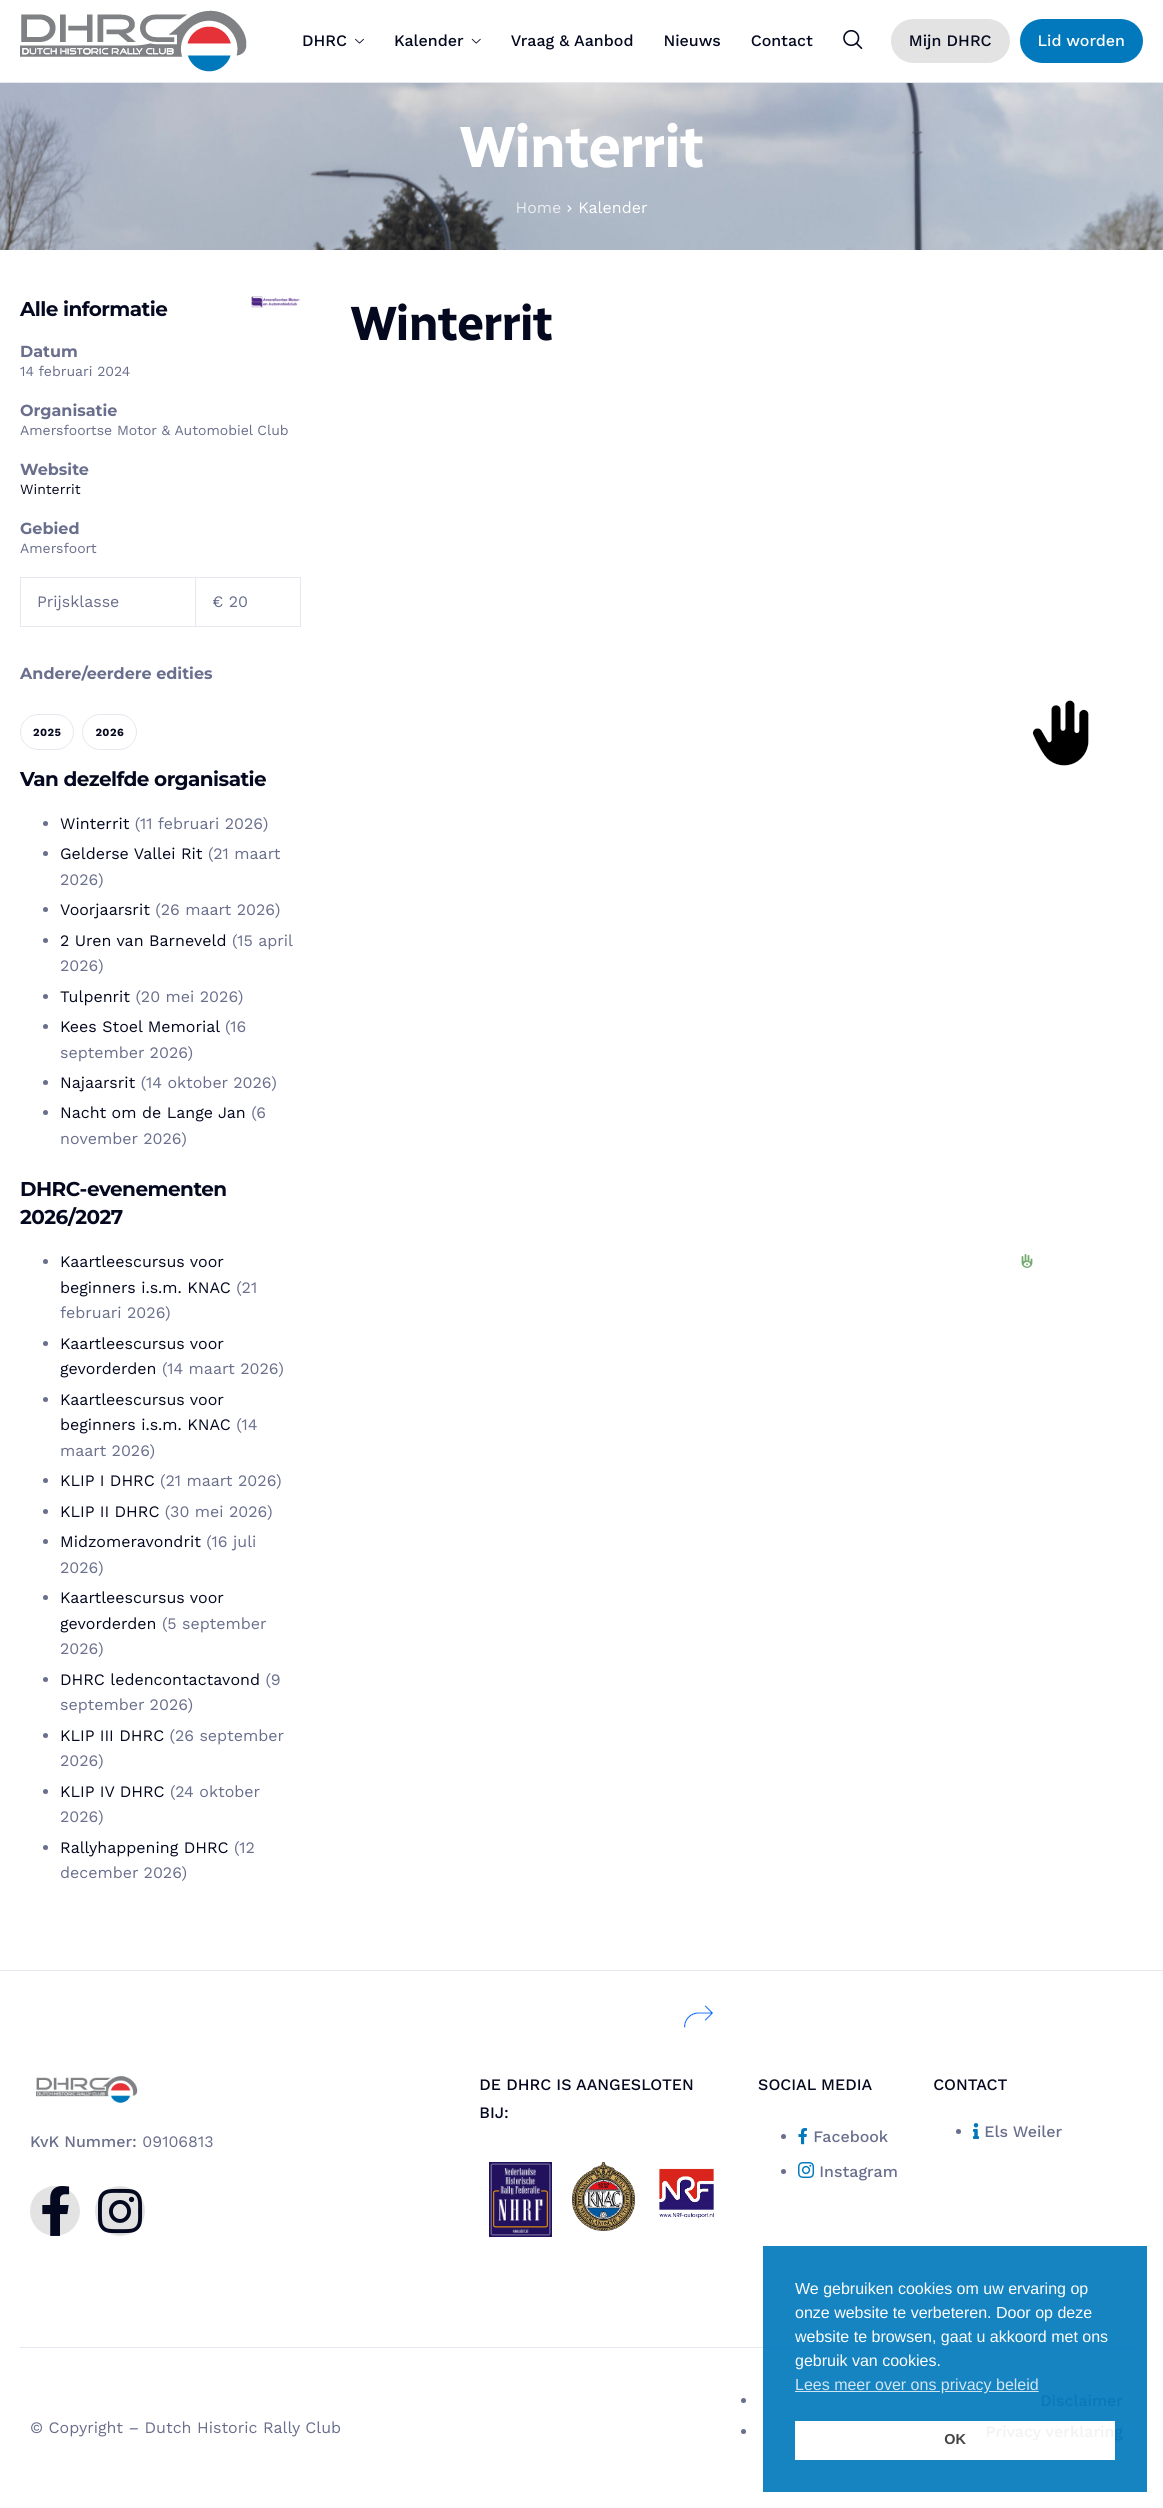 The height and width of the screenshot is (2508, 1163). I want to click on access hand tracking or gesture recognition settings, so click(1027, 1261).